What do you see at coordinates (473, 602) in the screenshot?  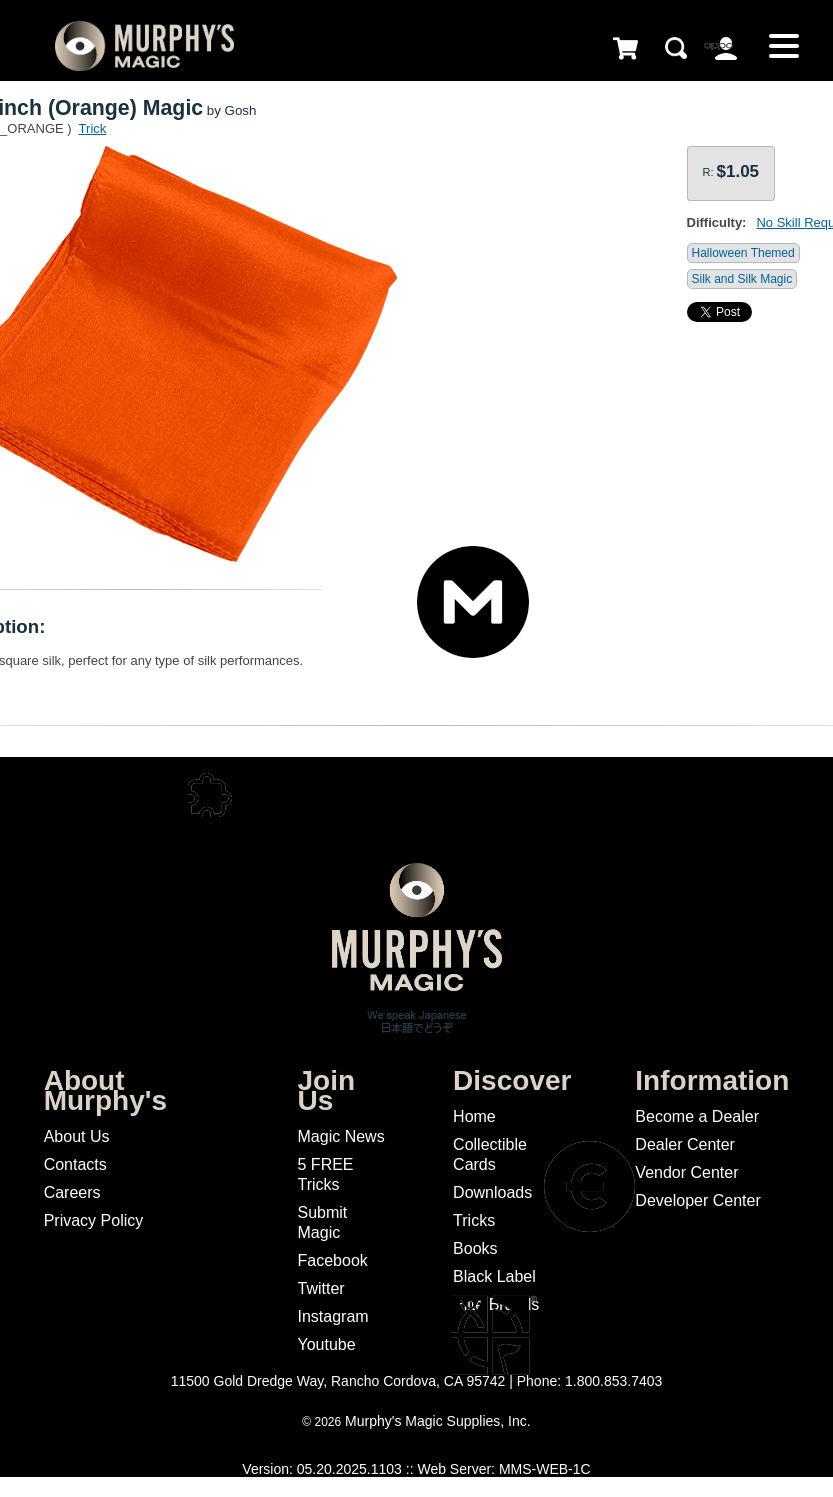 I see `open the MEGA cloud storage app` at bounding box center [473, 602].